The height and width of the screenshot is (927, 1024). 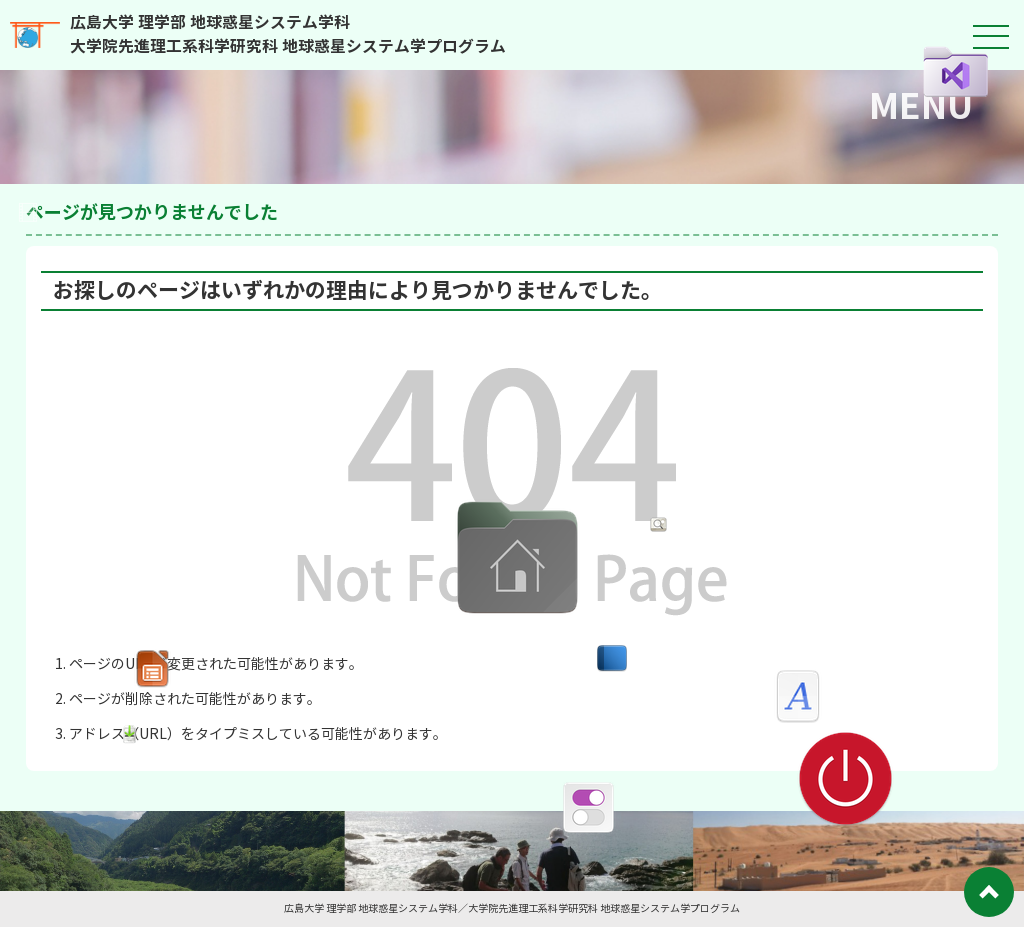 What do you see at coordinates (517, 557) in the screenshot?
I see `access your home folder` at bounding box center [517, 557].